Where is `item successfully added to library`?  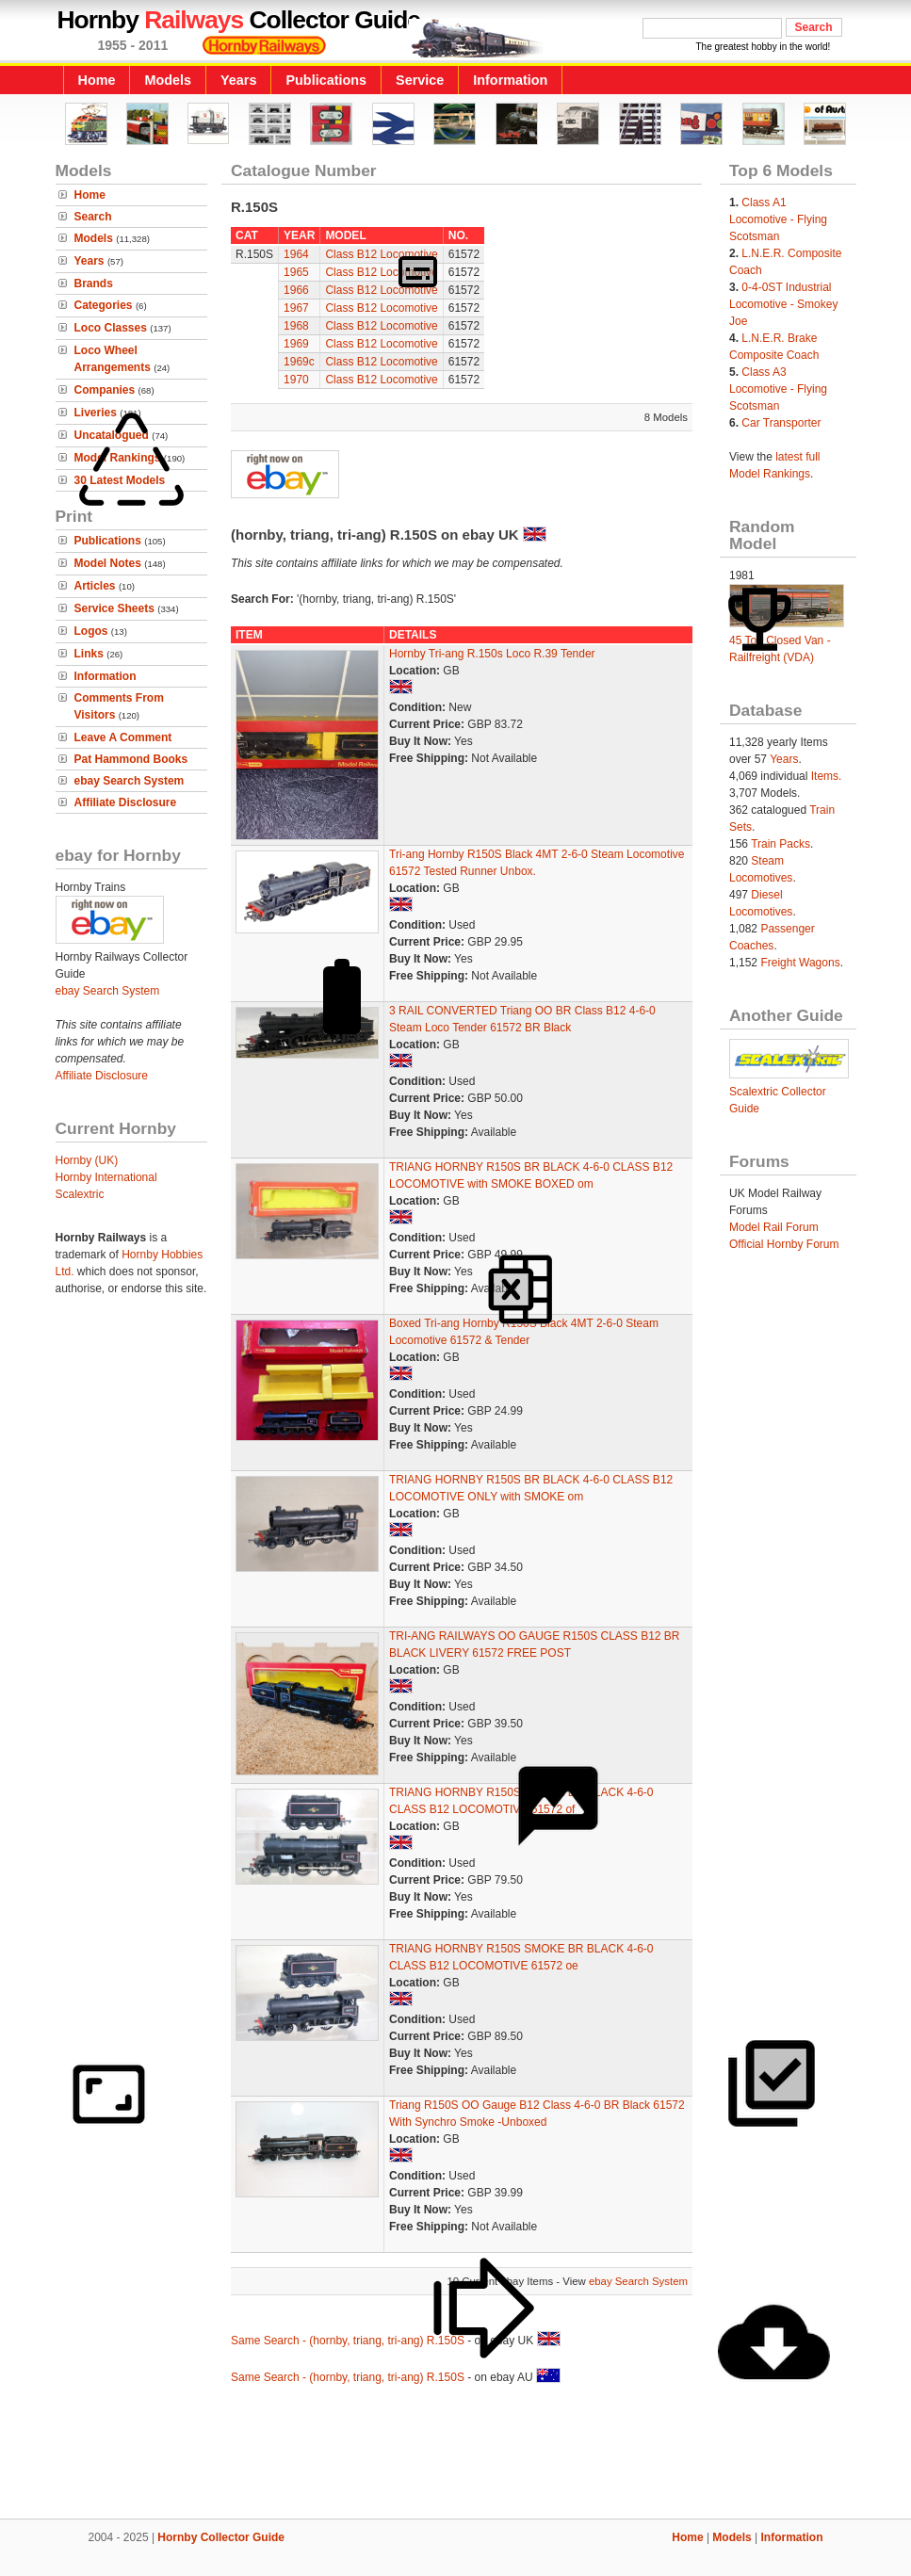 item successfully added to library is located at coordinates (772, 2083).